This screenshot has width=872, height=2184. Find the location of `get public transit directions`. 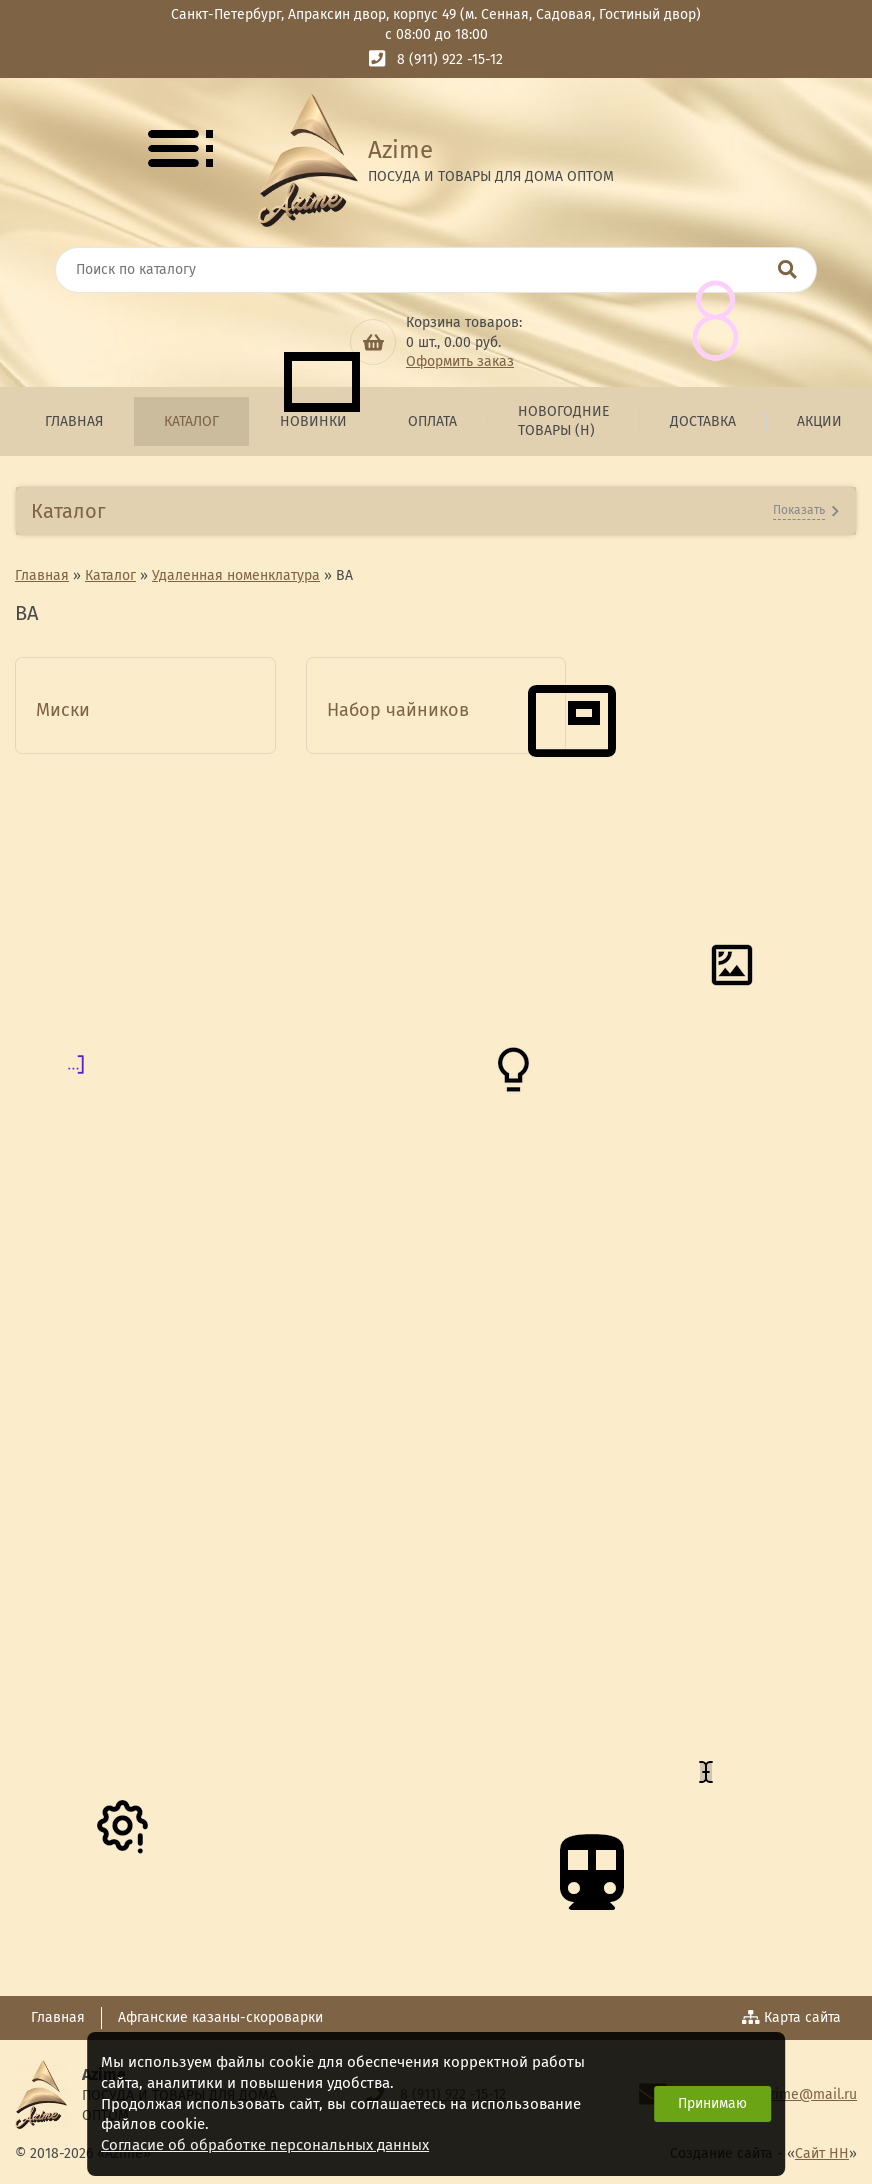

get public transit directions is located at coordinates (592, 1874).